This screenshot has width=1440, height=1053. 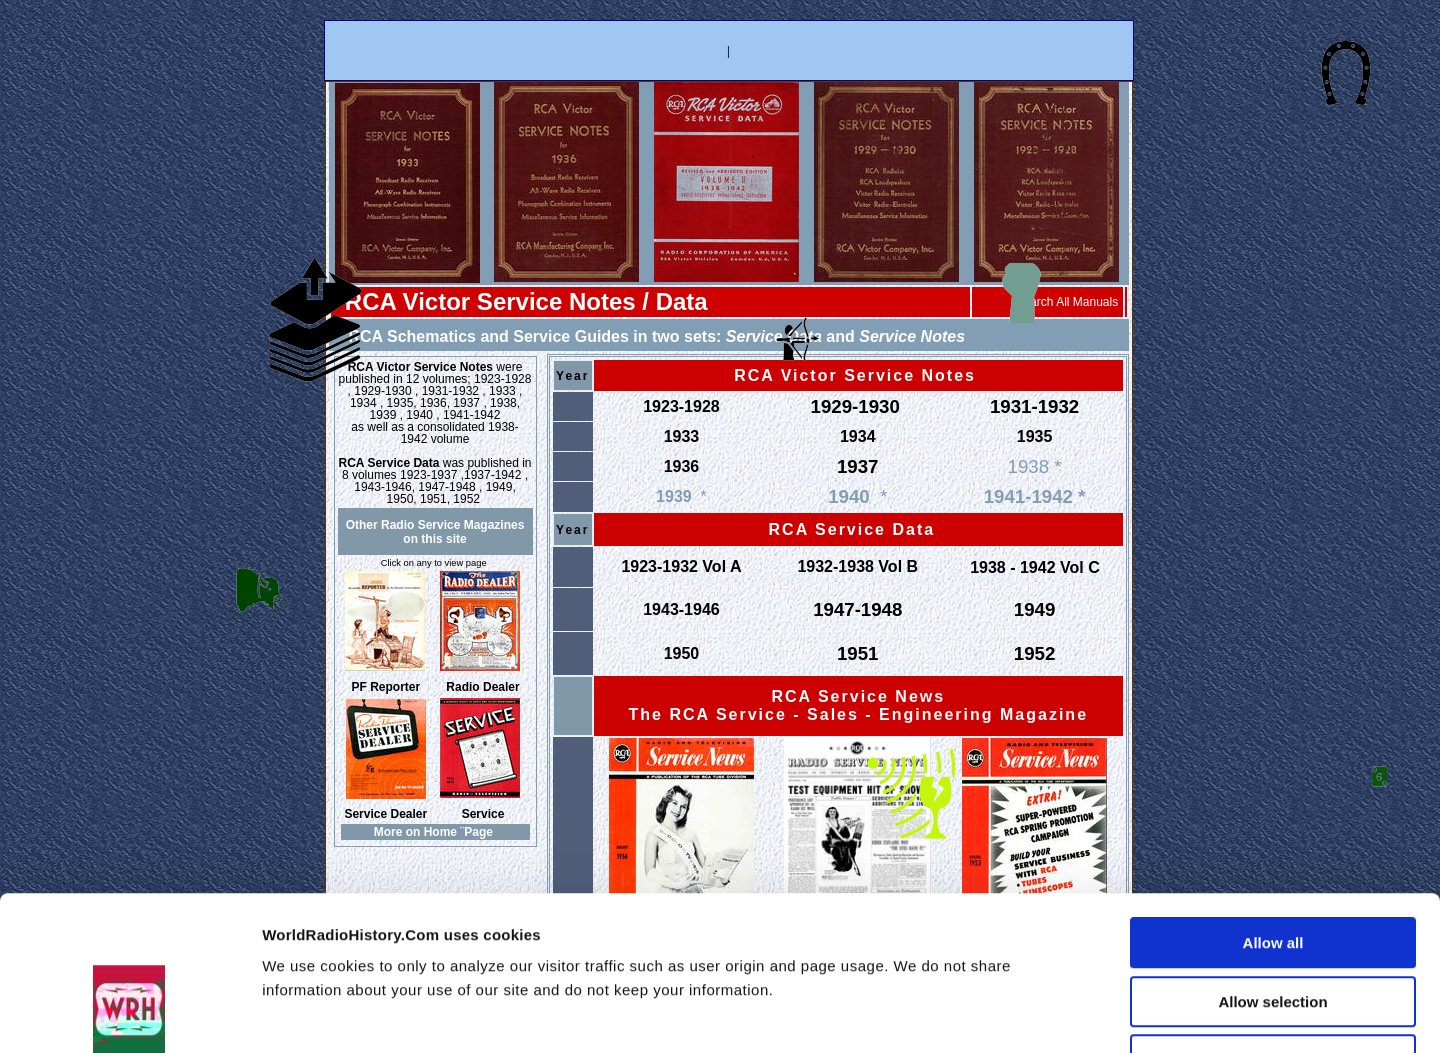 I want to click on draw a card from the deck, so click(x=315, y=319).